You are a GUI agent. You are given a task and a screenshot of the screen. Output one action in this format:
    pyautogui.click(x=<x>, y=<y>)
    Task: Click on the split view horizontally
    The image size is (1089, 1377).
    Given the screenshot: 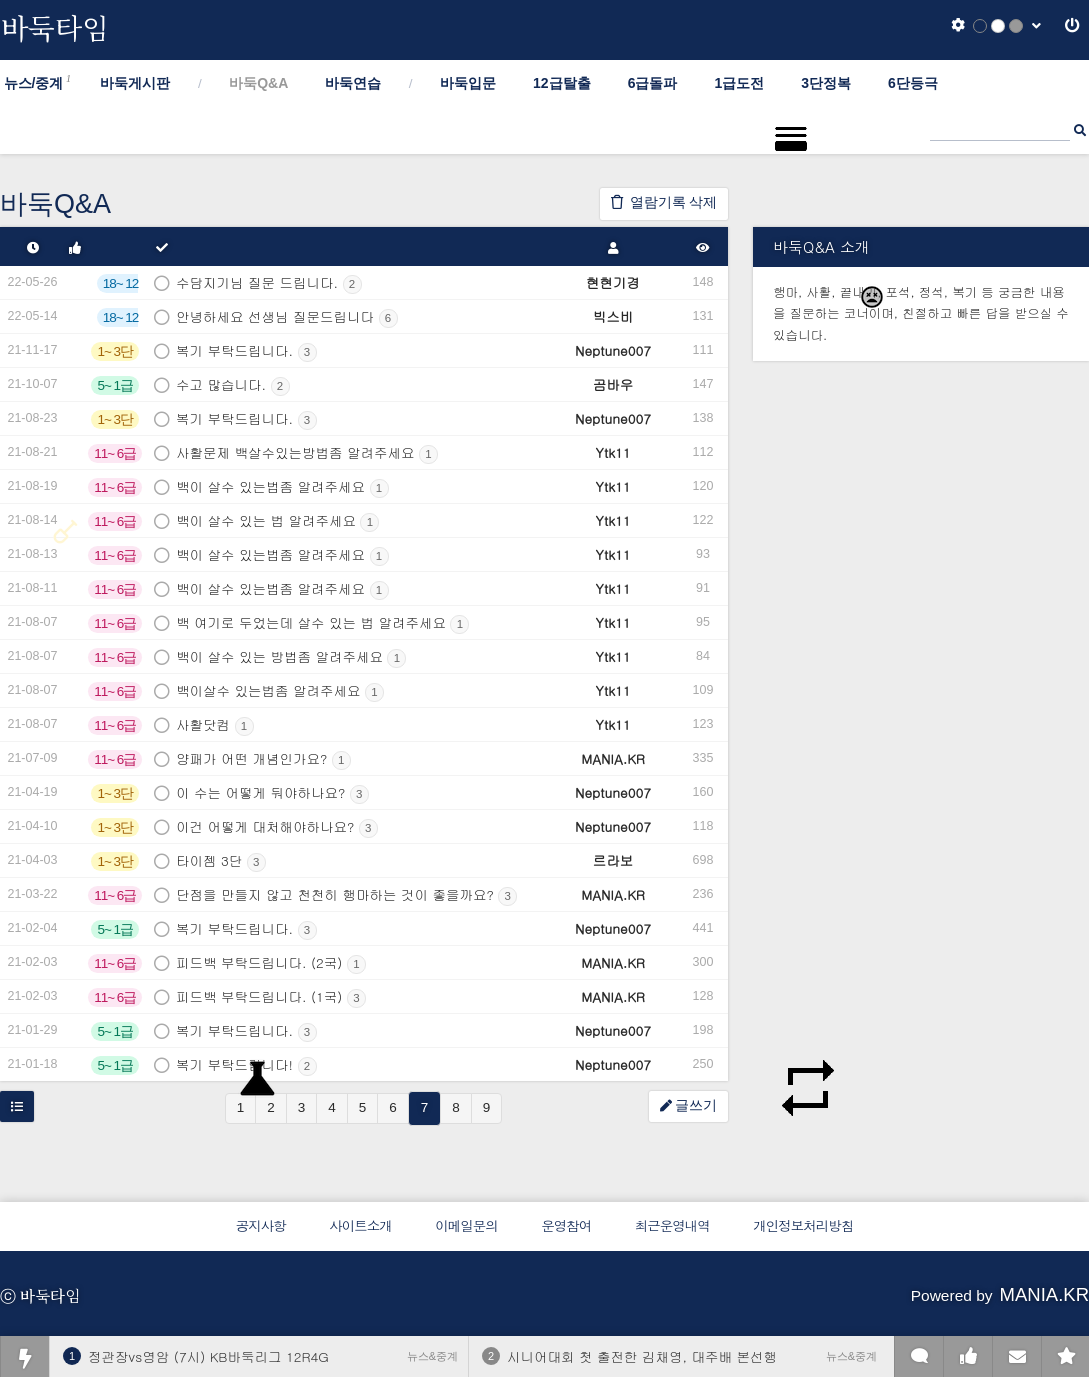 What is the action you would take?
    pyautogui.click(x=791, y=139)
    